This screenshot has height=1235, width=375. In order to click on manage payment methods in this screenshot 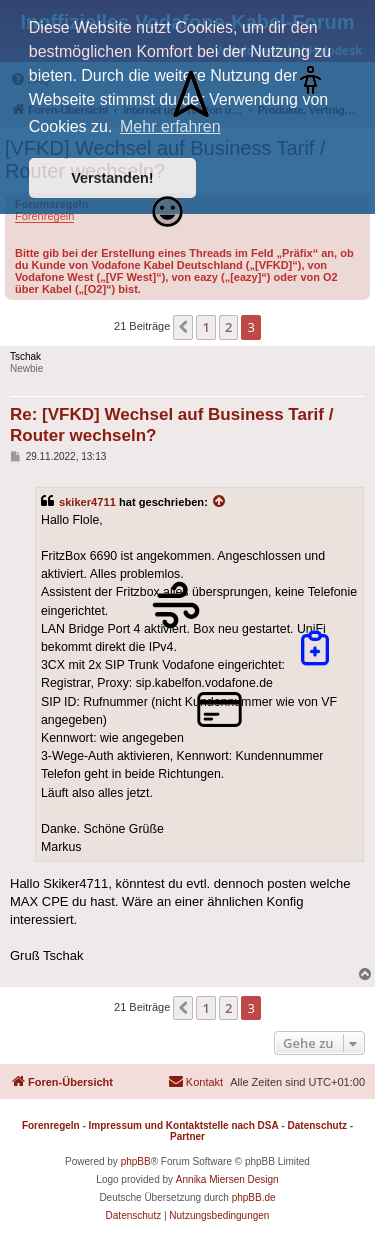, I will do `click(219, 709)`.